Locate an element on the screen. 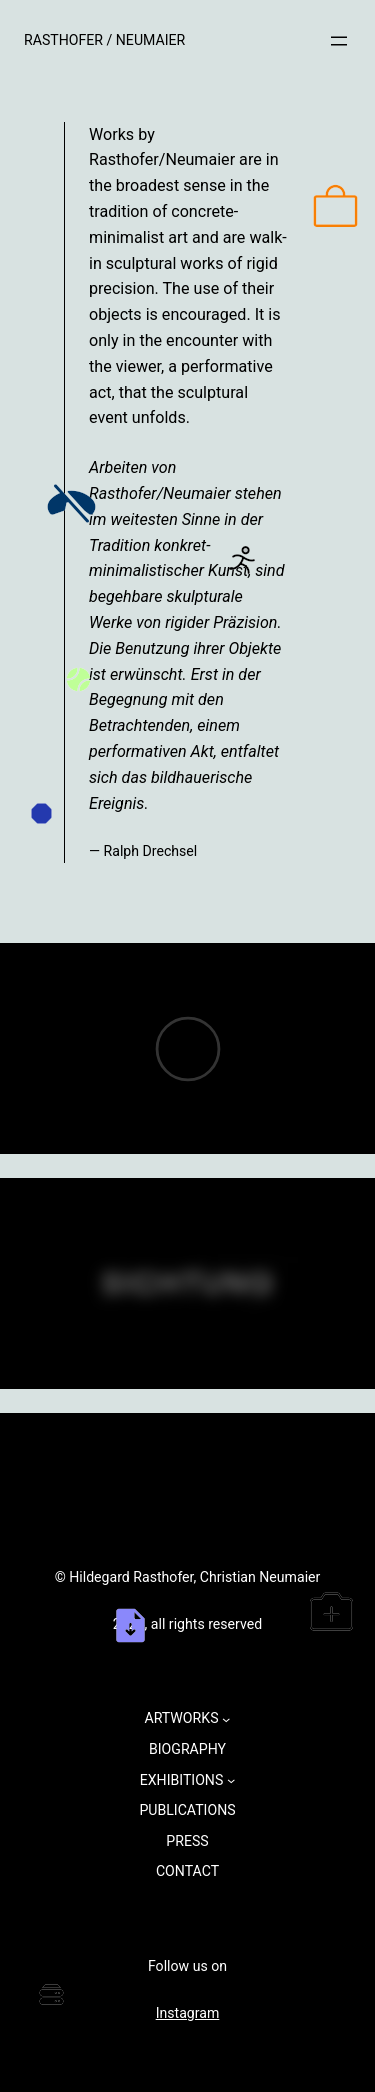  indicates a stop or warning state is located at coordinates (41, 813).